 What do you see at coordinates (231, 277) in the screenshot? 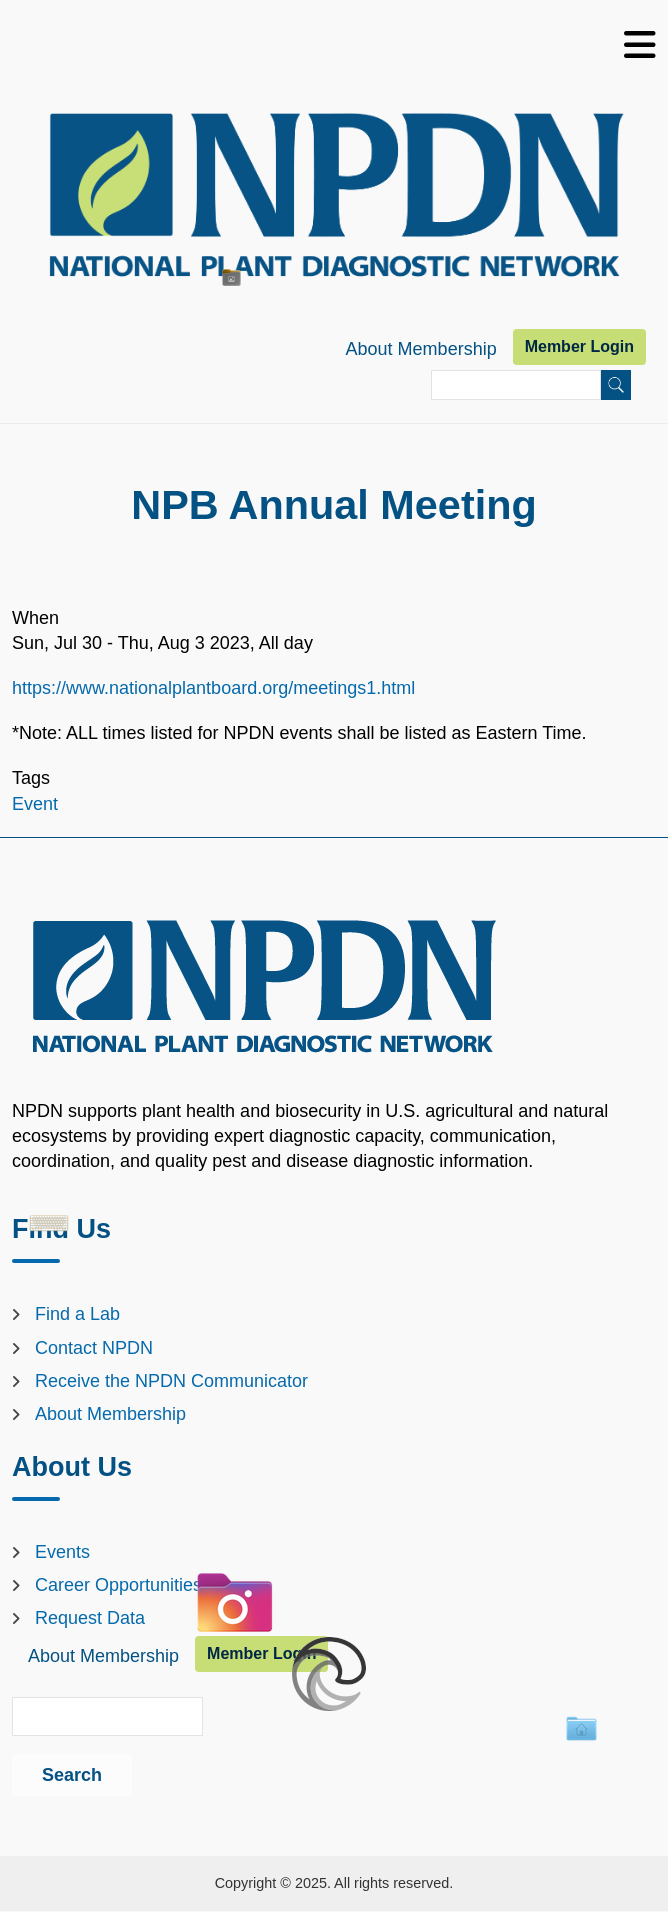
I see `open your pictures folder` at bounding box center [231, 277].